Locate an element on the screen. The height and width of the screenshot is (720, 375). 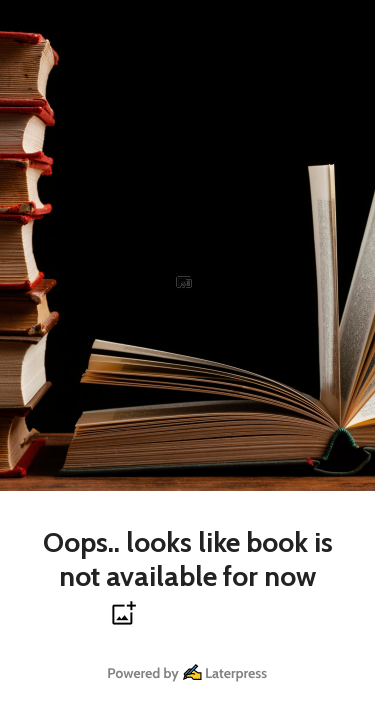
view other connected devices is located at coordinates (184, 282).